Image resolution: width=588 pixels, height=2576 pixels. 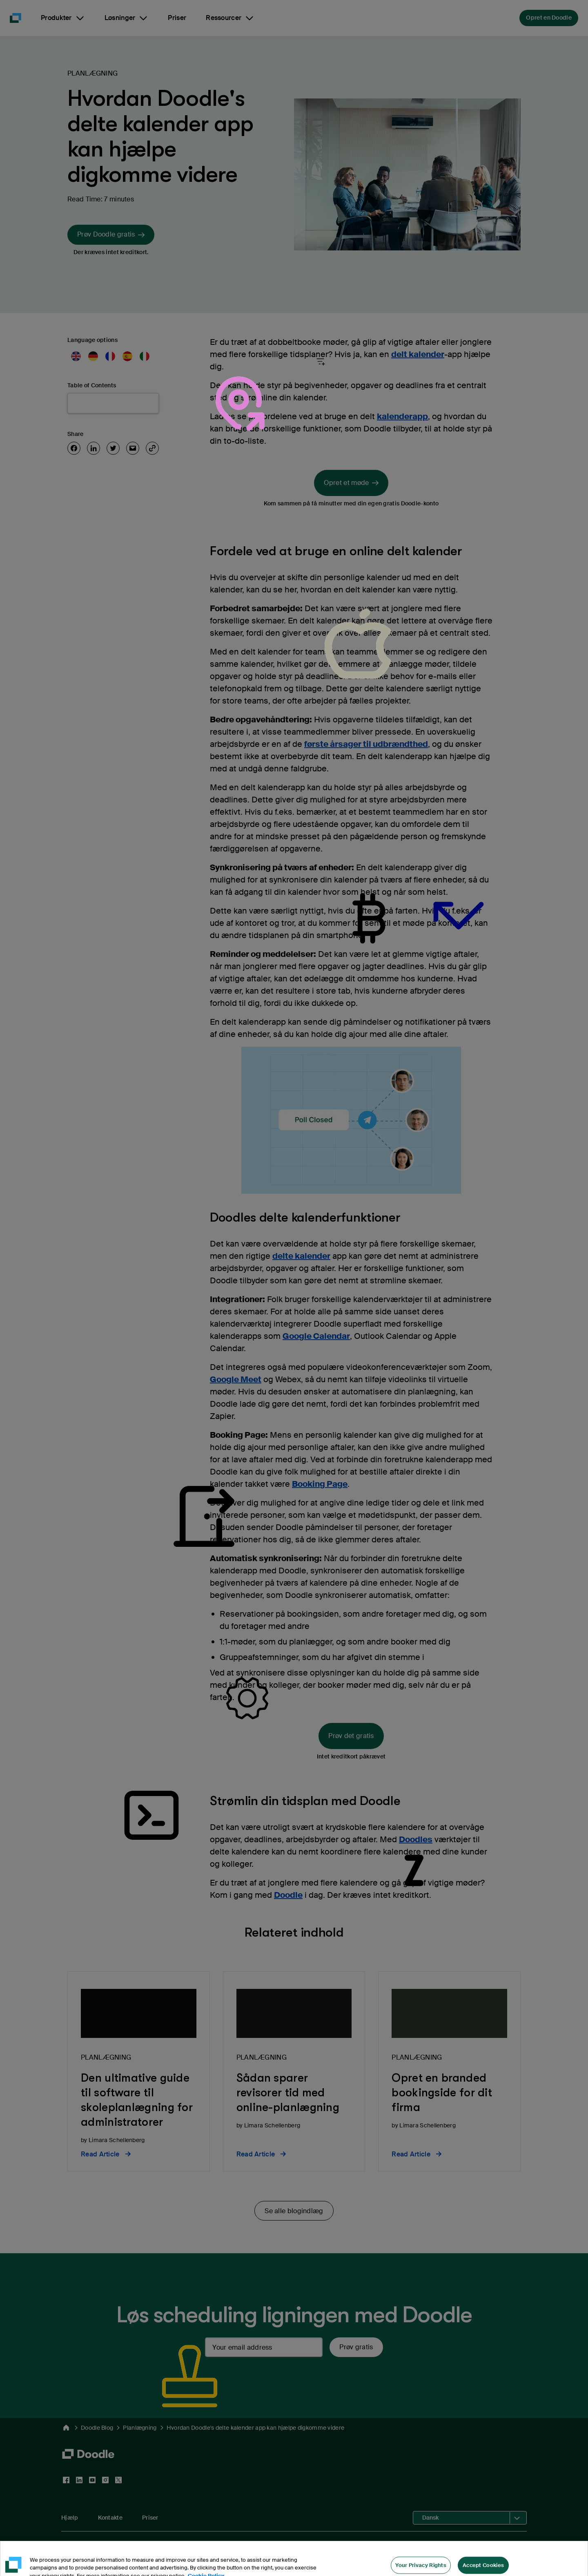 What do you see at coordinates (204, 1516) in the screenshot?
I see `log out of your account` at bounding box center [204, 1516].